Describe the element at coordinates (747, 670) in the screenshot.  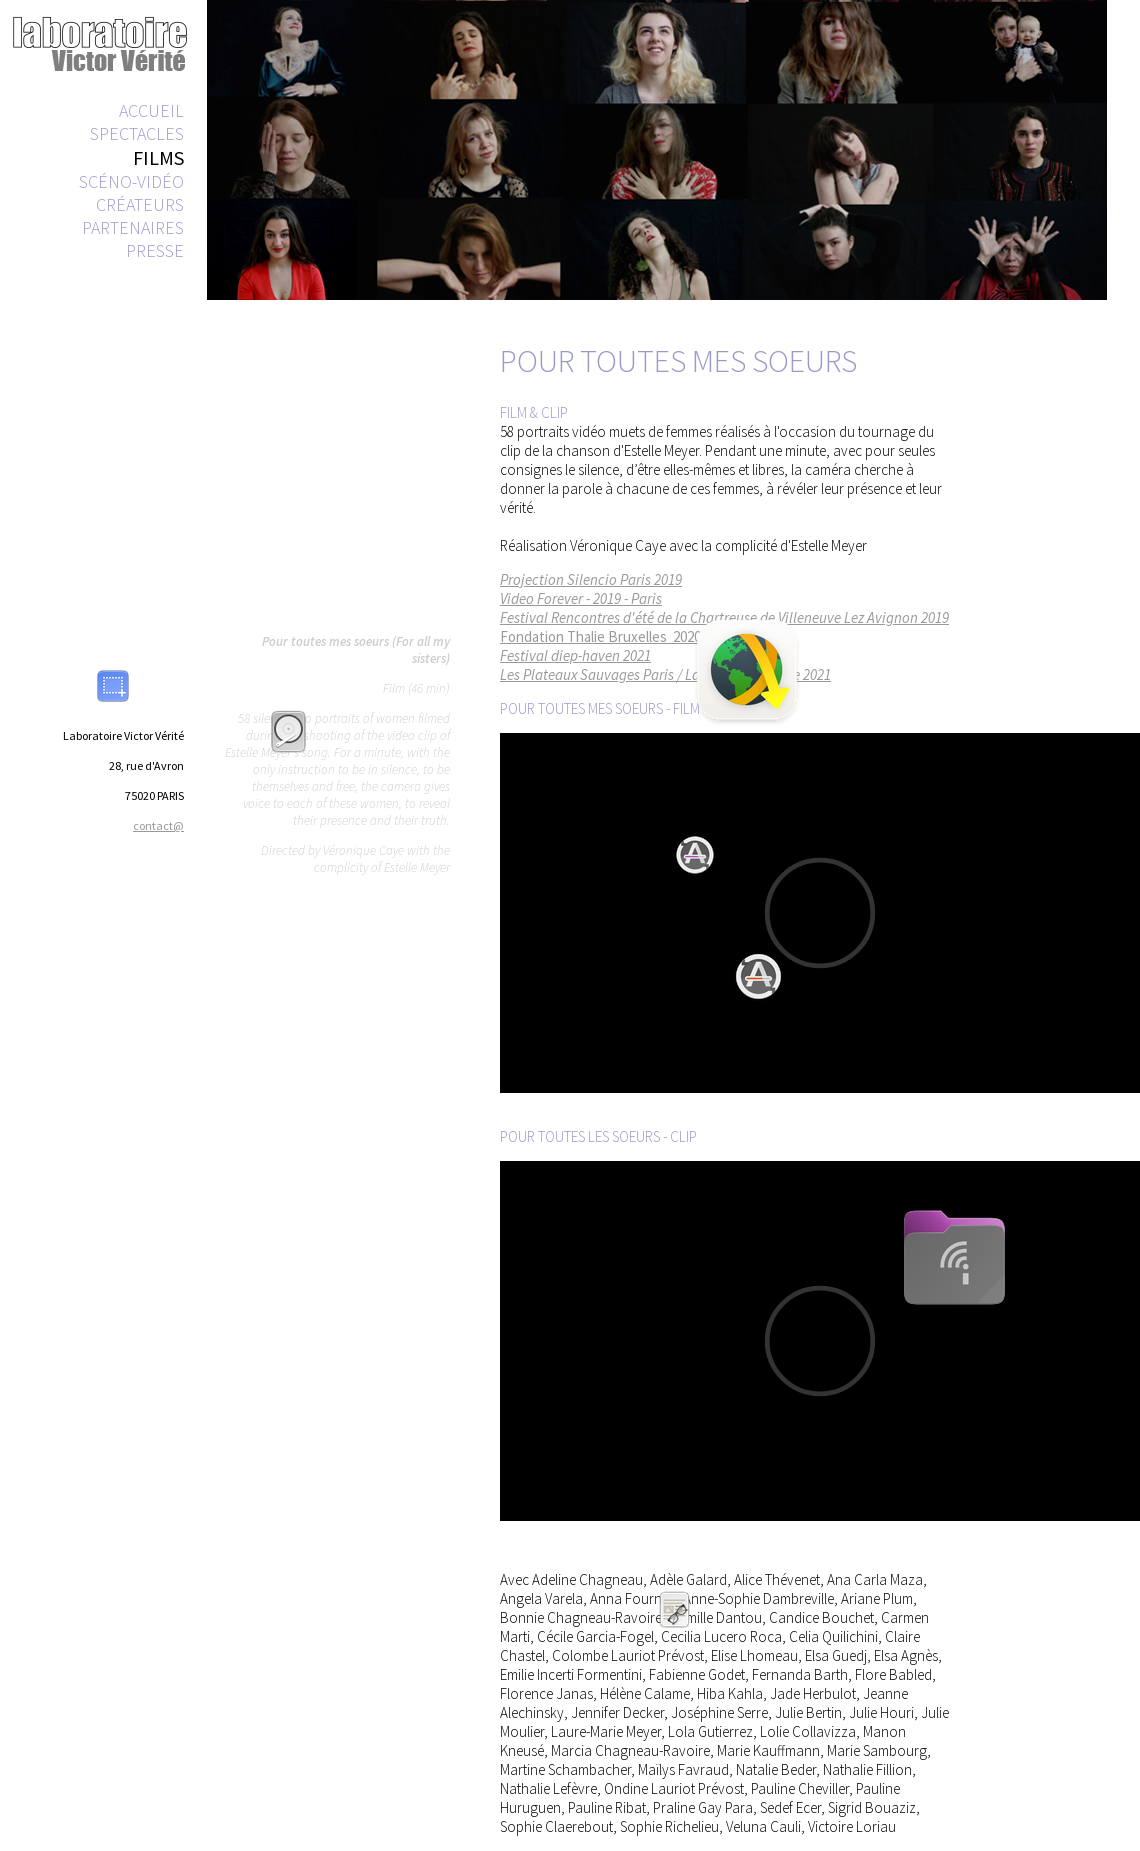
I see `open jdownloader download manager` at that location.